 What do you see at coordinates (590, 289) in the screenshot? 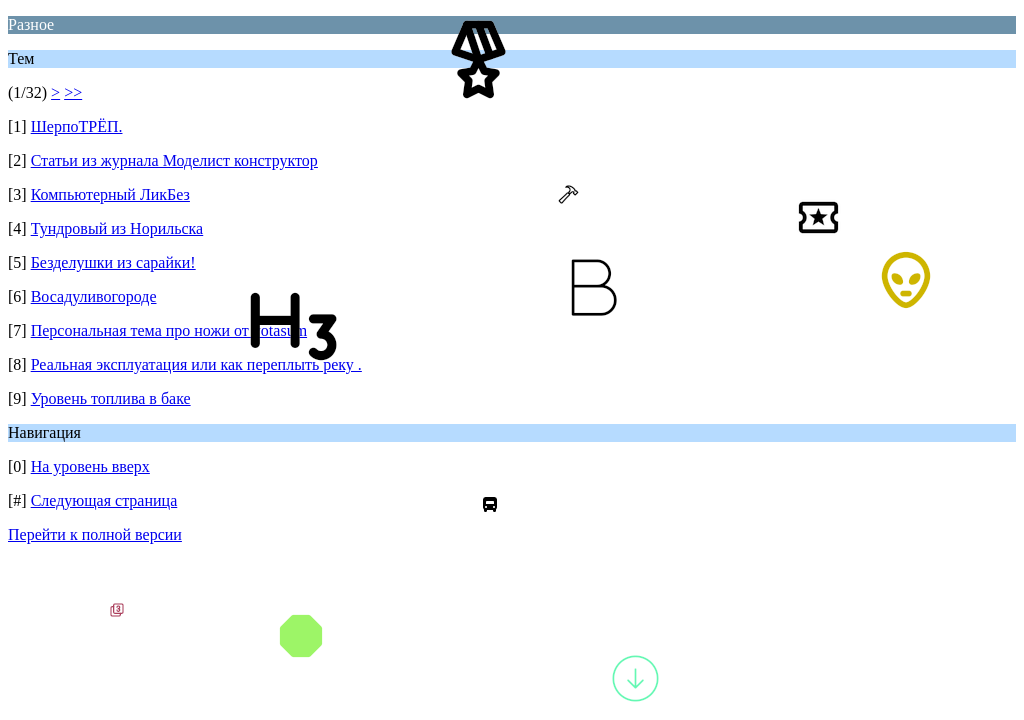
I see `apply bold formatting to selected text` at bounding box center [590, 289].